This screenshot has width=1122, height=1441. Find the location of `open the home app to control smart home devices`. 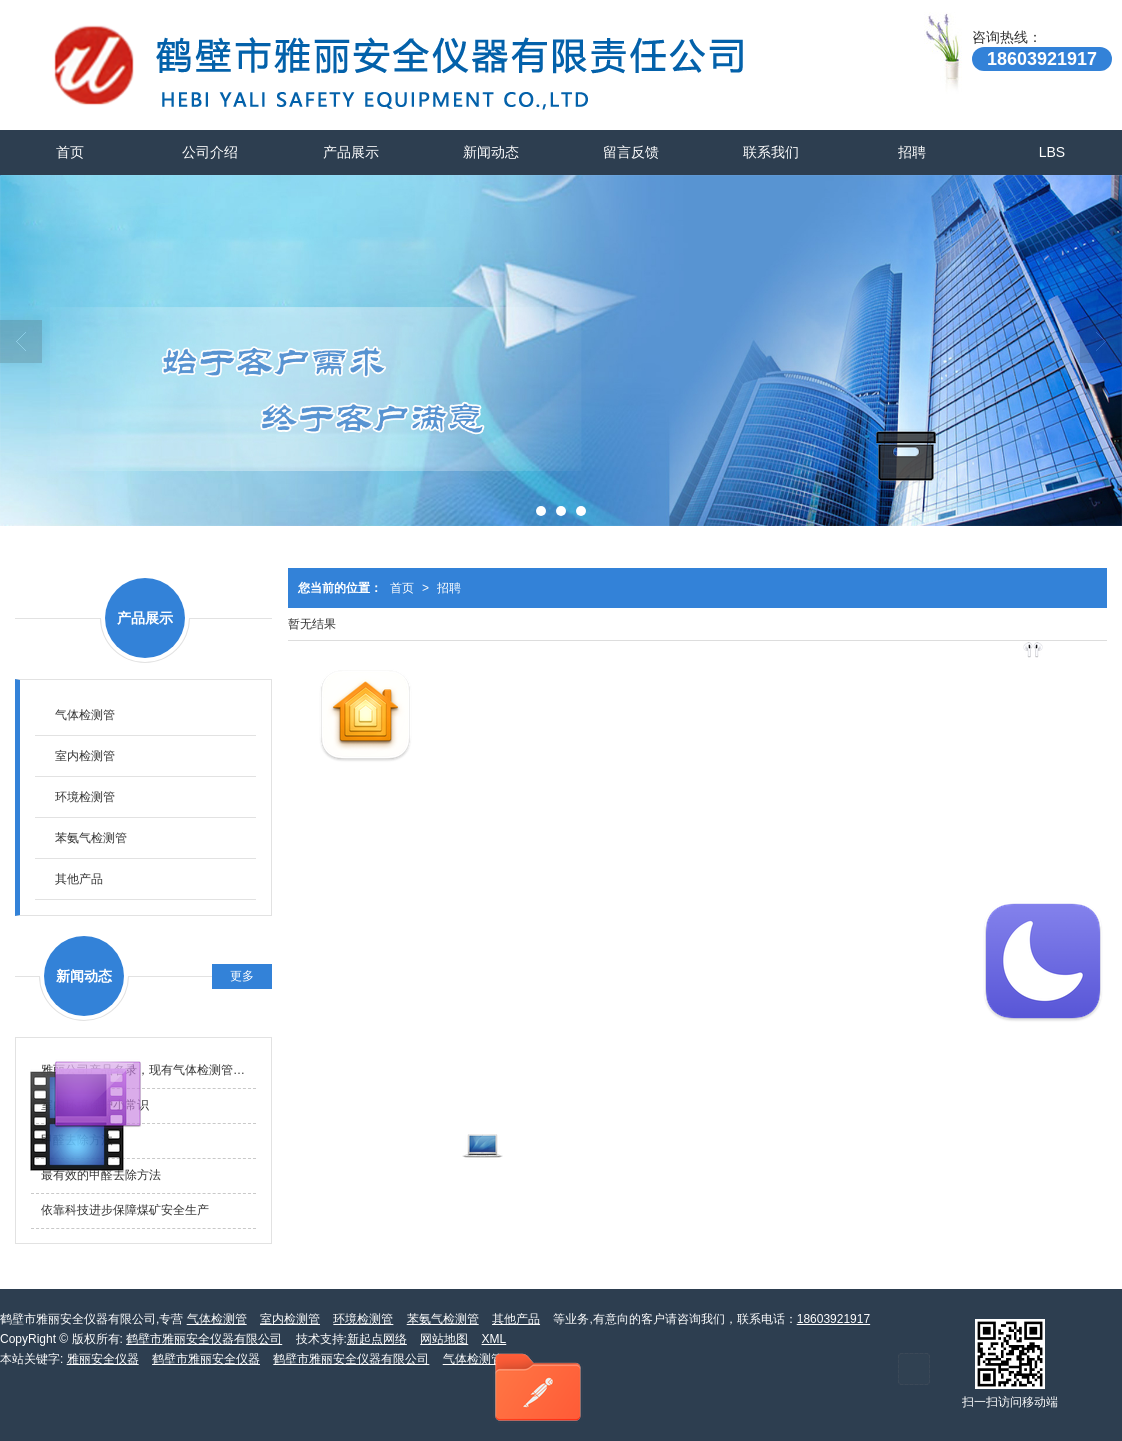

open the home app to control smart home devices is located at coordinates (365, 714).